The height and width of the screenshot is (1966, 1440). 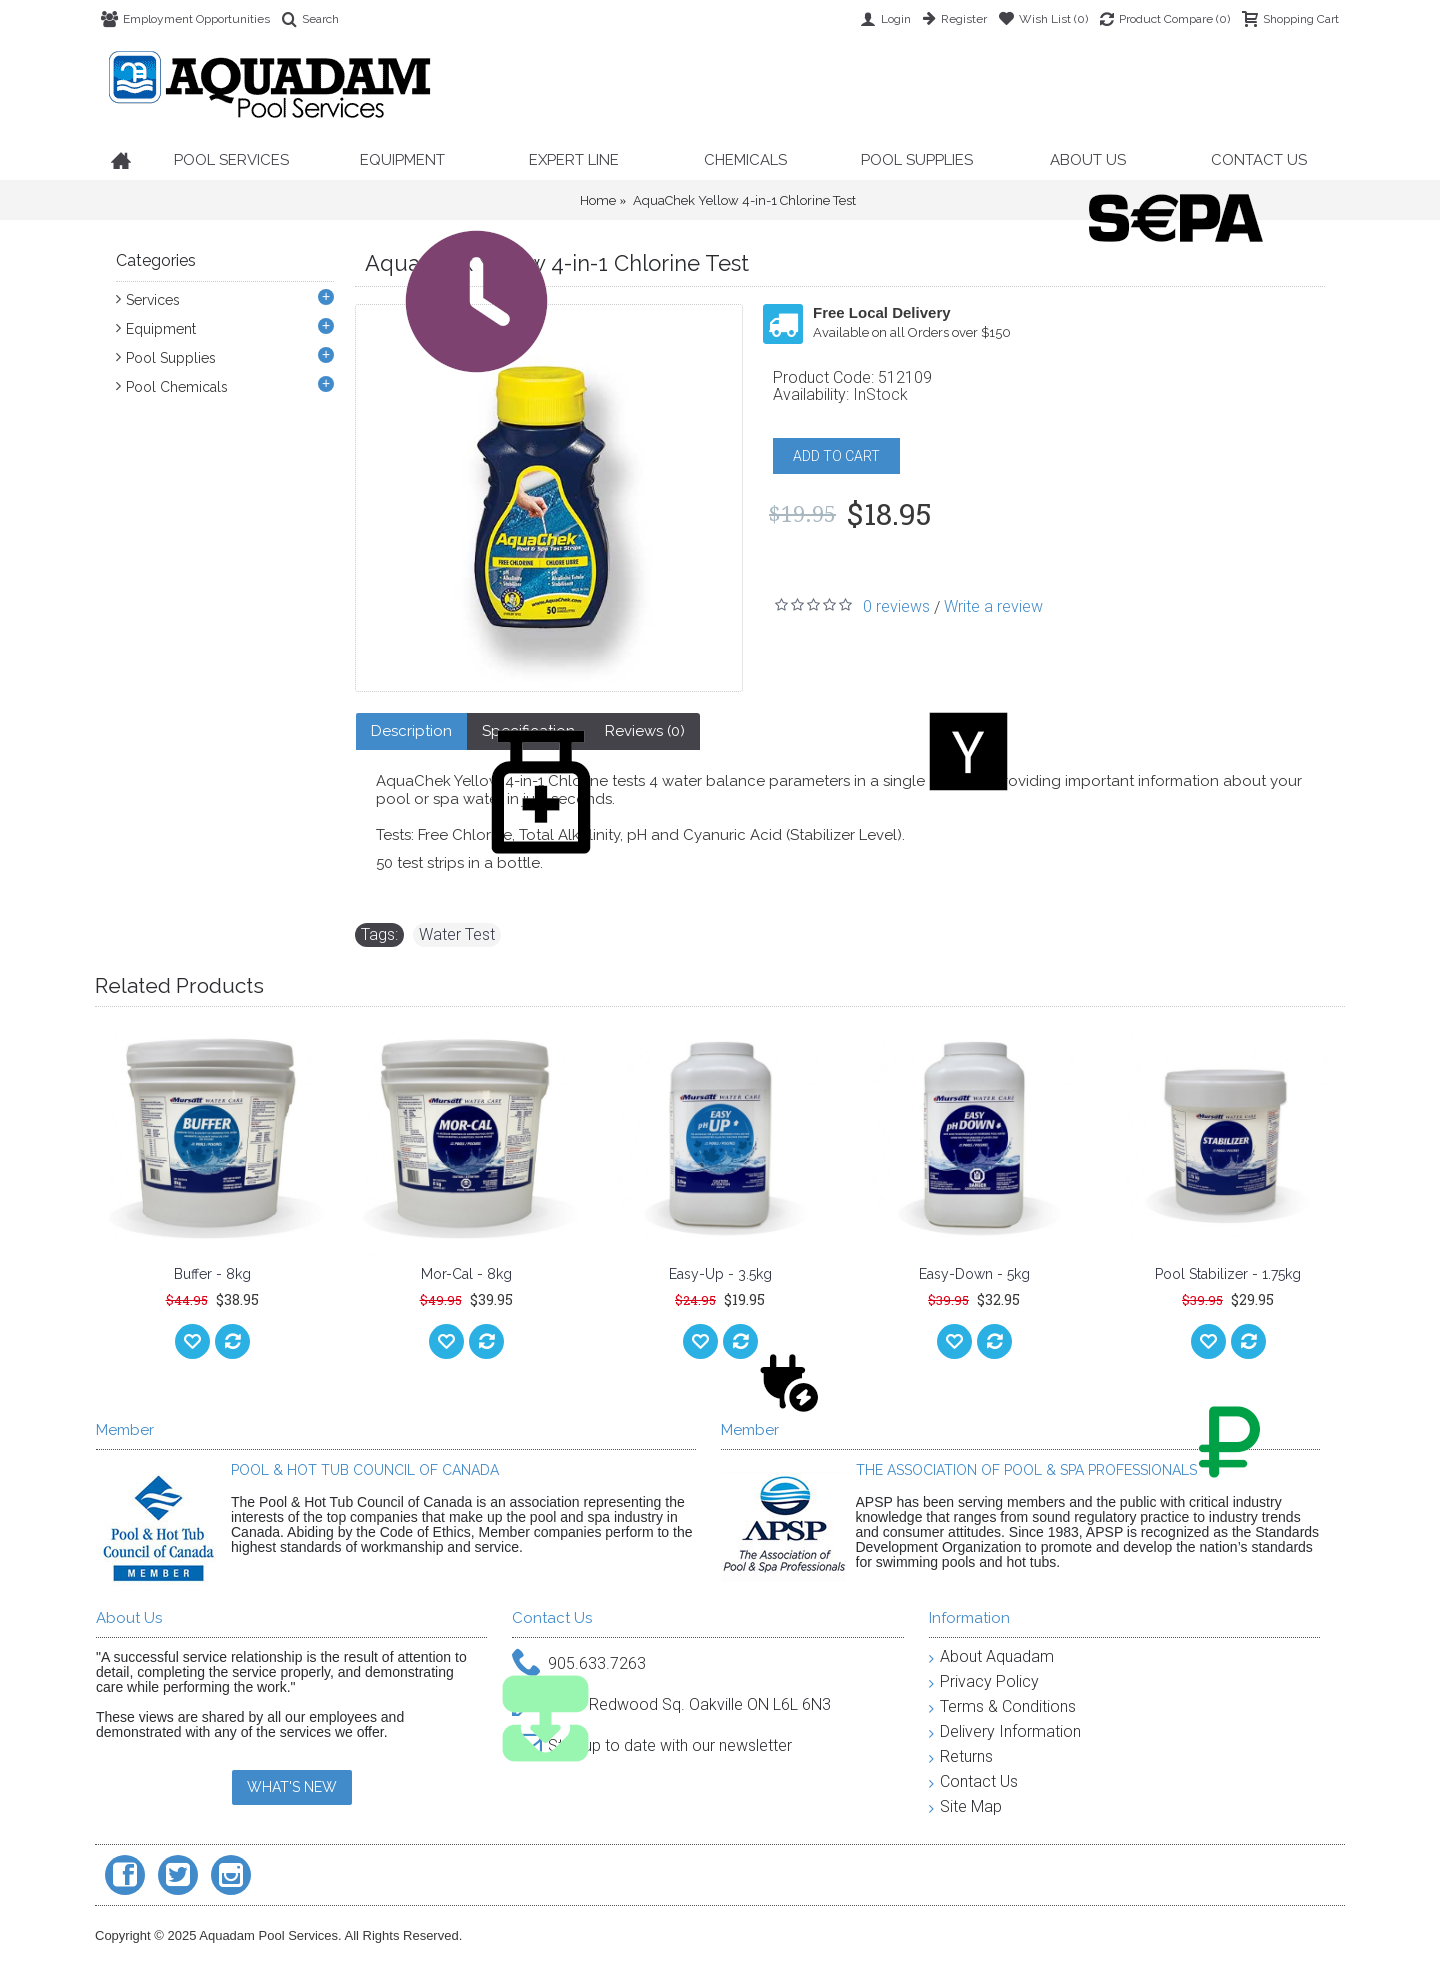 I want to click on view medication information, so click(x=541, y=792).